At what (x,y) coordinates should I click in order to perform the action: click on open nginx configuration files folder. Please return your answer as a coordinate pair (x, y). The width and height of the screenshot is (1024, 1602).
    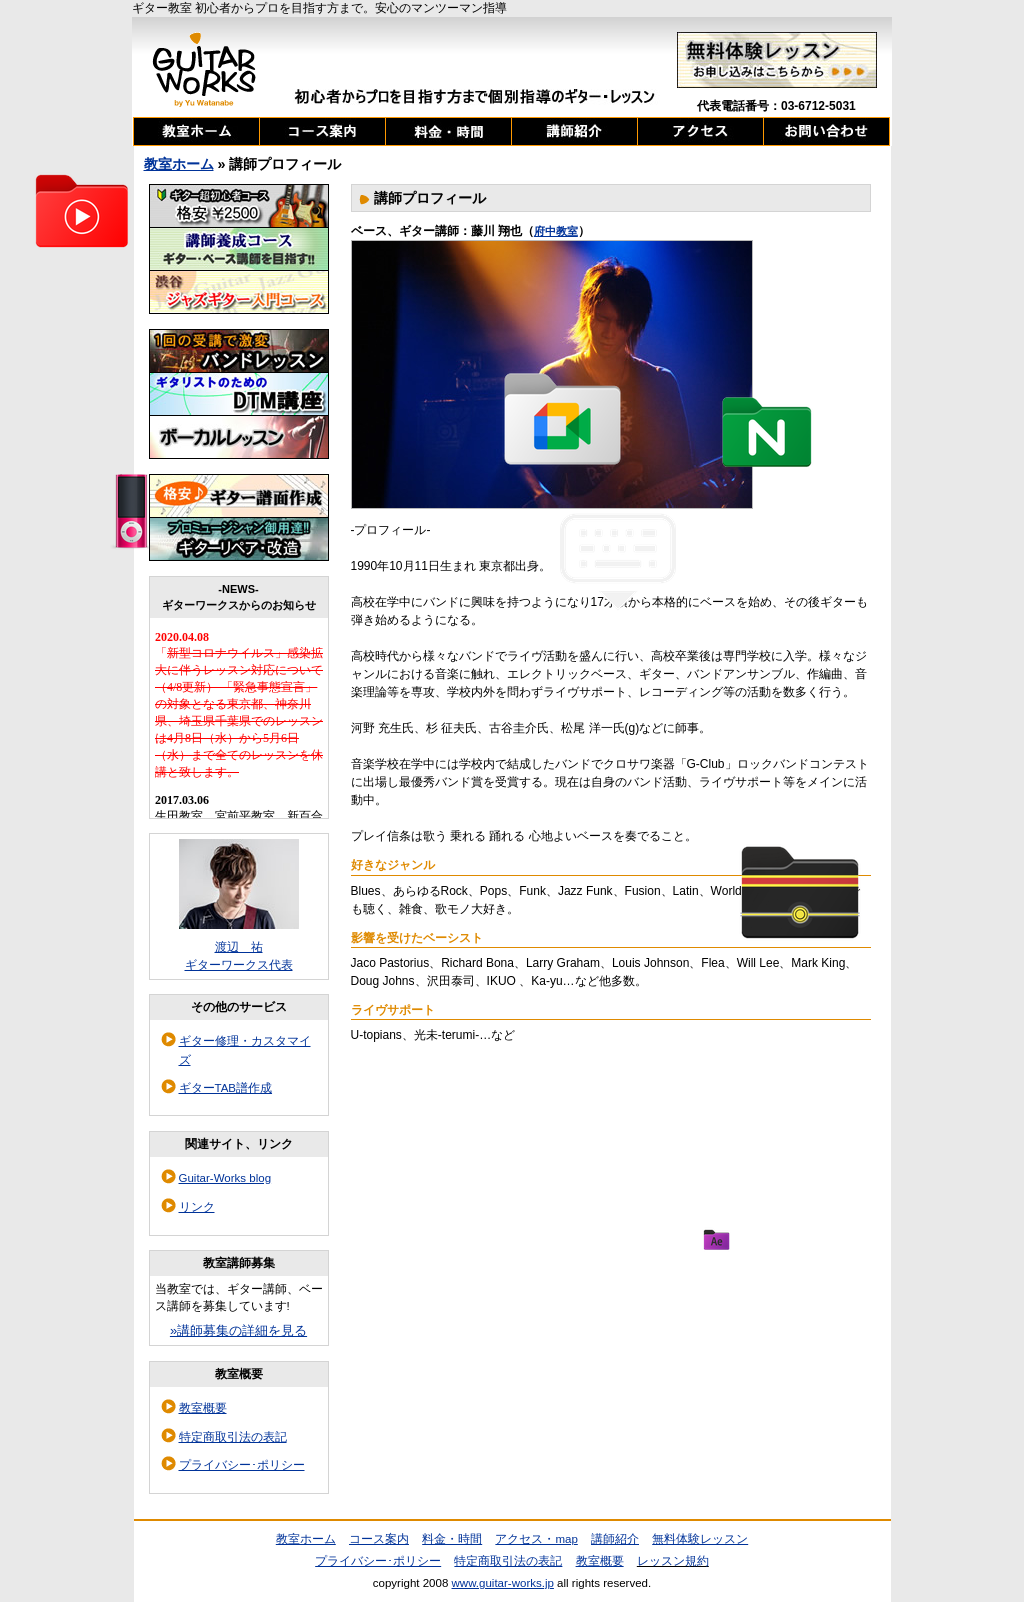
    Looking at the image, I should click on (766, 434).